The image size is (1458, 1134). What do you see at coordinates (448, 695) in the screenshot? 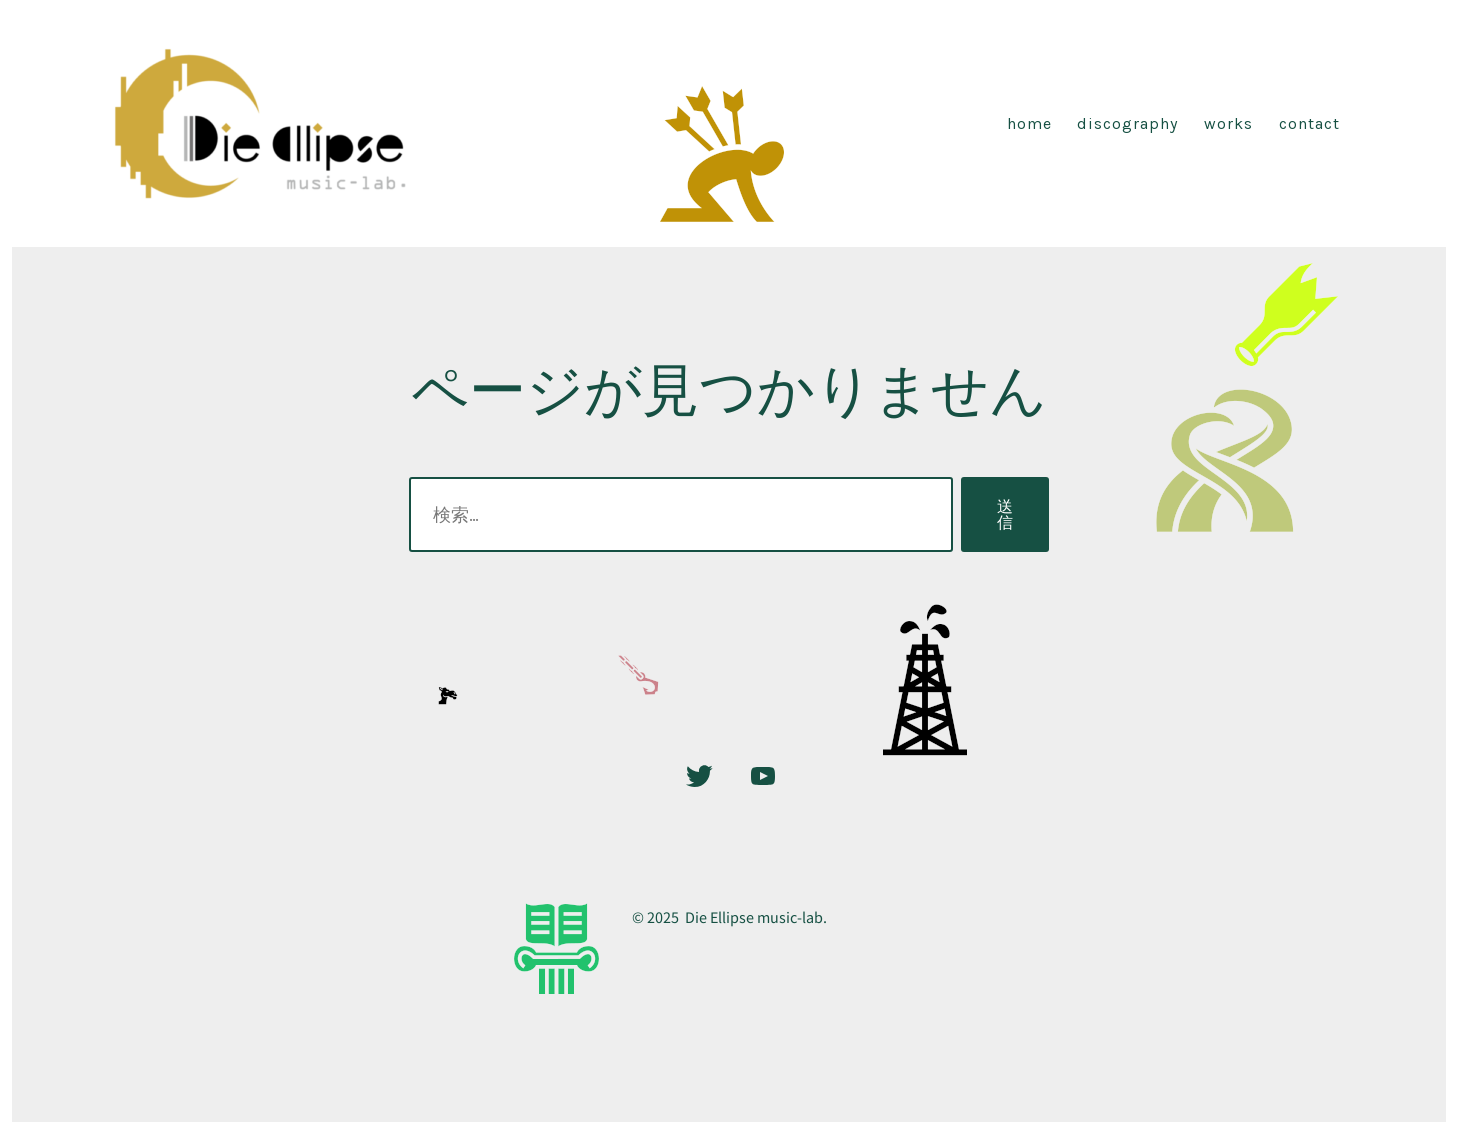
I see `camel-related game content or desert theme` at bounding box center [448, 695].